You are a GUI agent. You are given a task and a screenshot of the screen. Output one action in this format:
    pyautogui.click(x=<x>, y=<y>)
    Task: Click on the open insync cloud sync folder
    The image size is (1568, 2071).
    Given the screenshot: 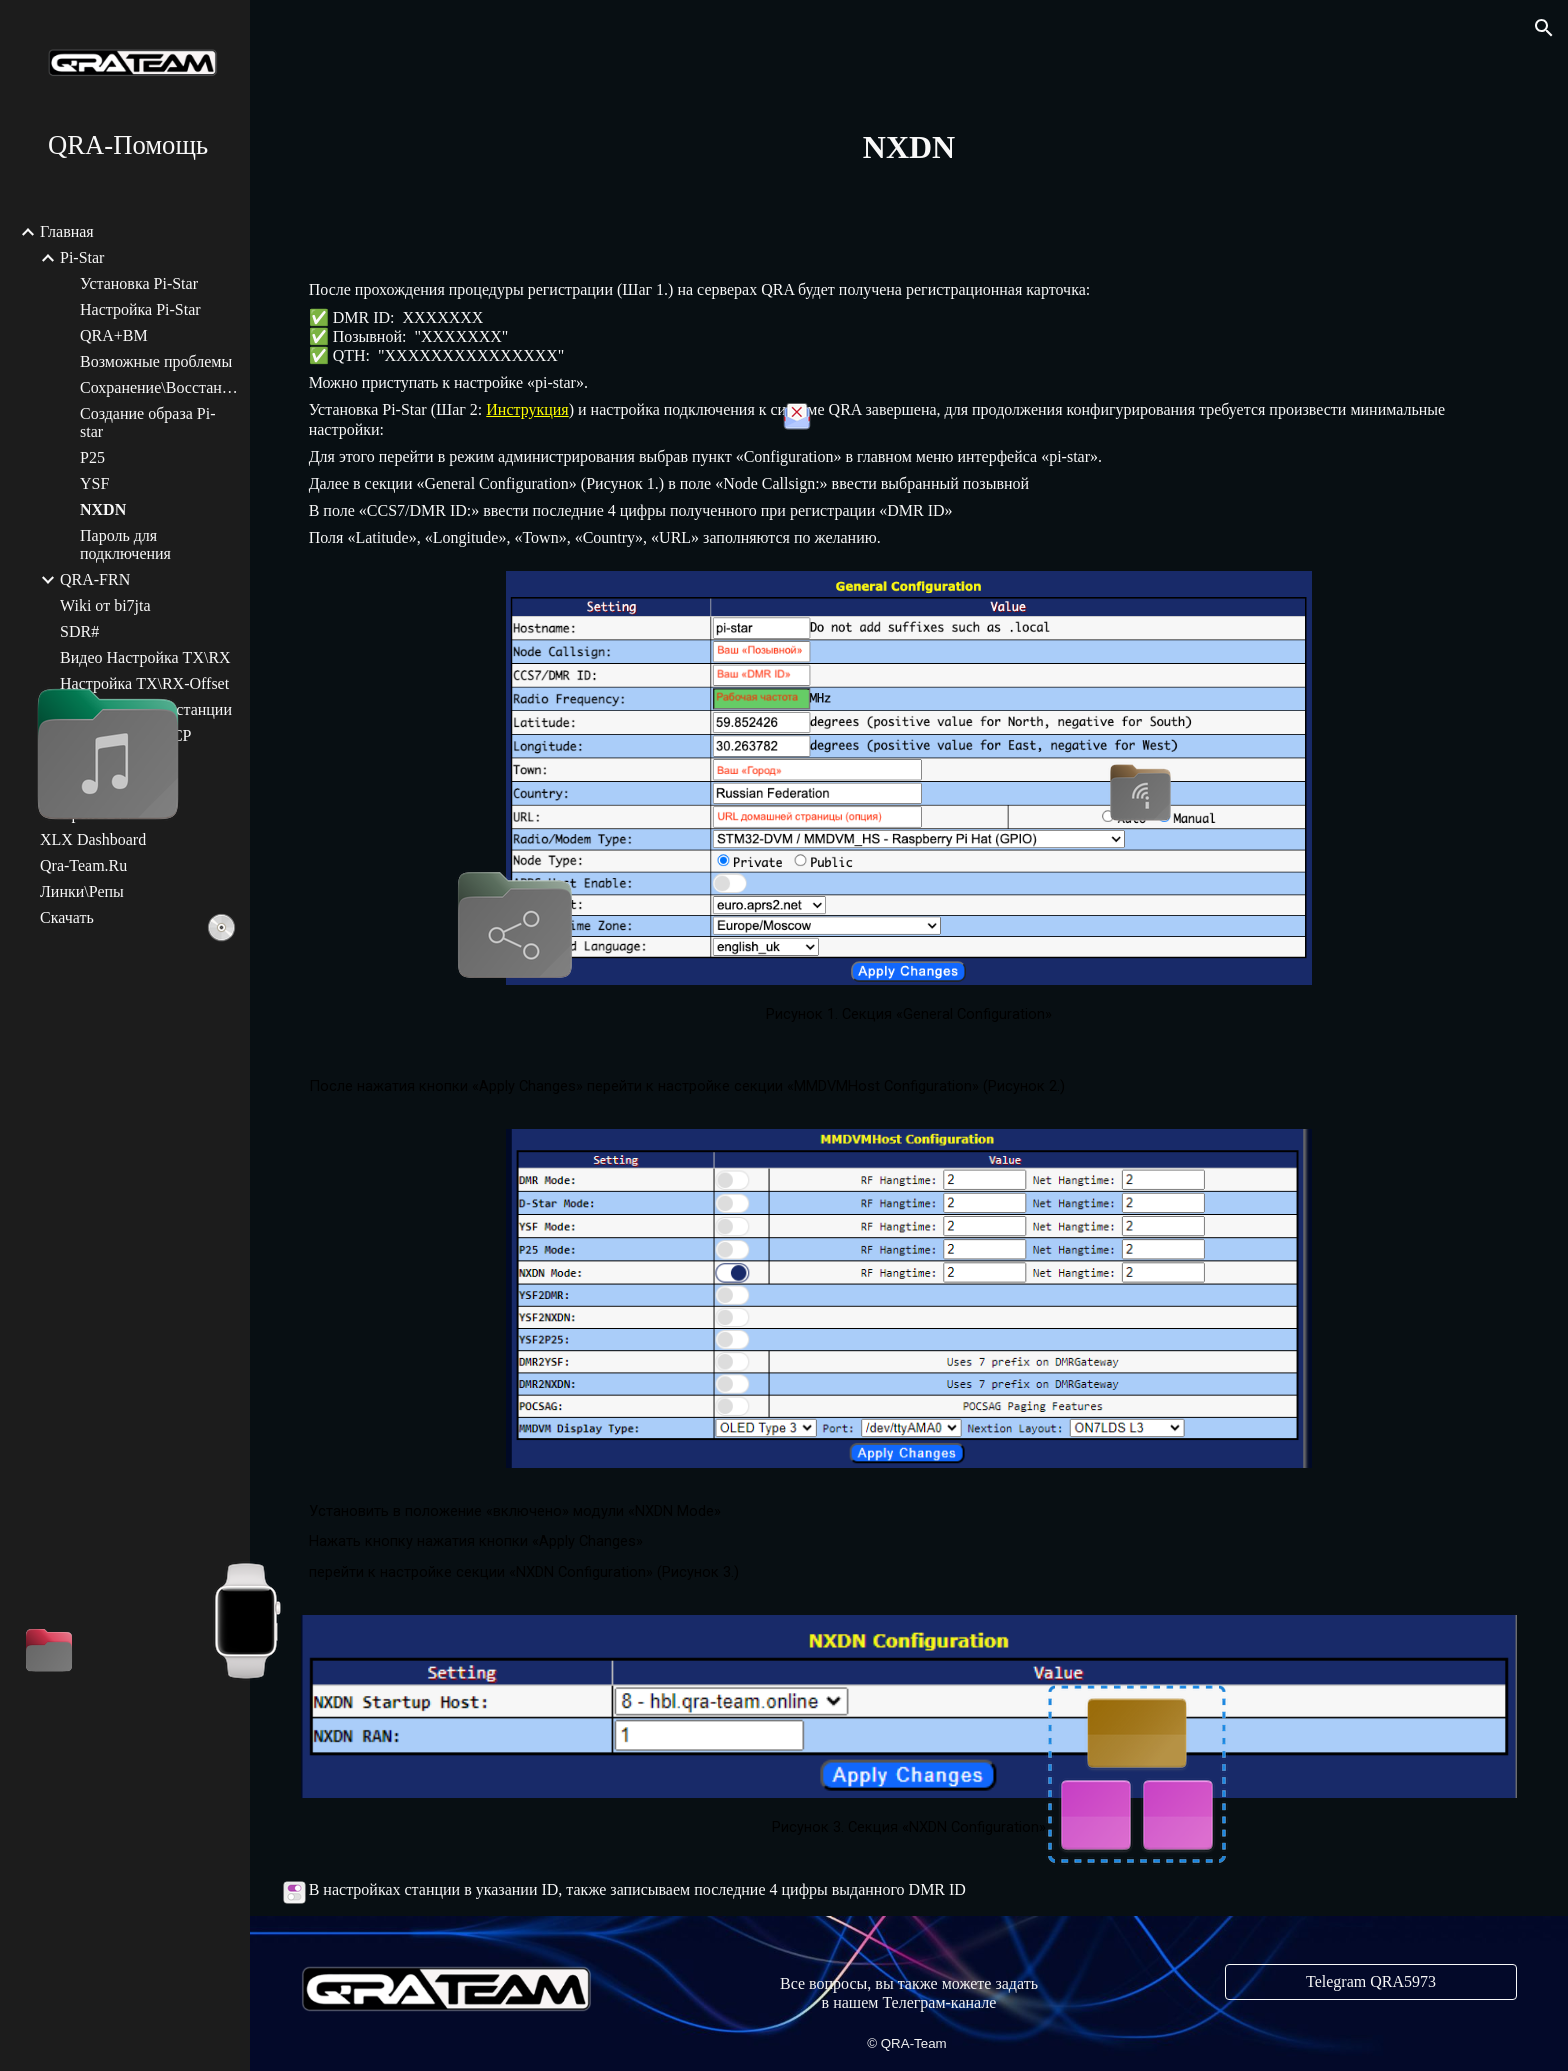 What is the action you would take?
    pyautogui.click(x=1140, y=792)
    